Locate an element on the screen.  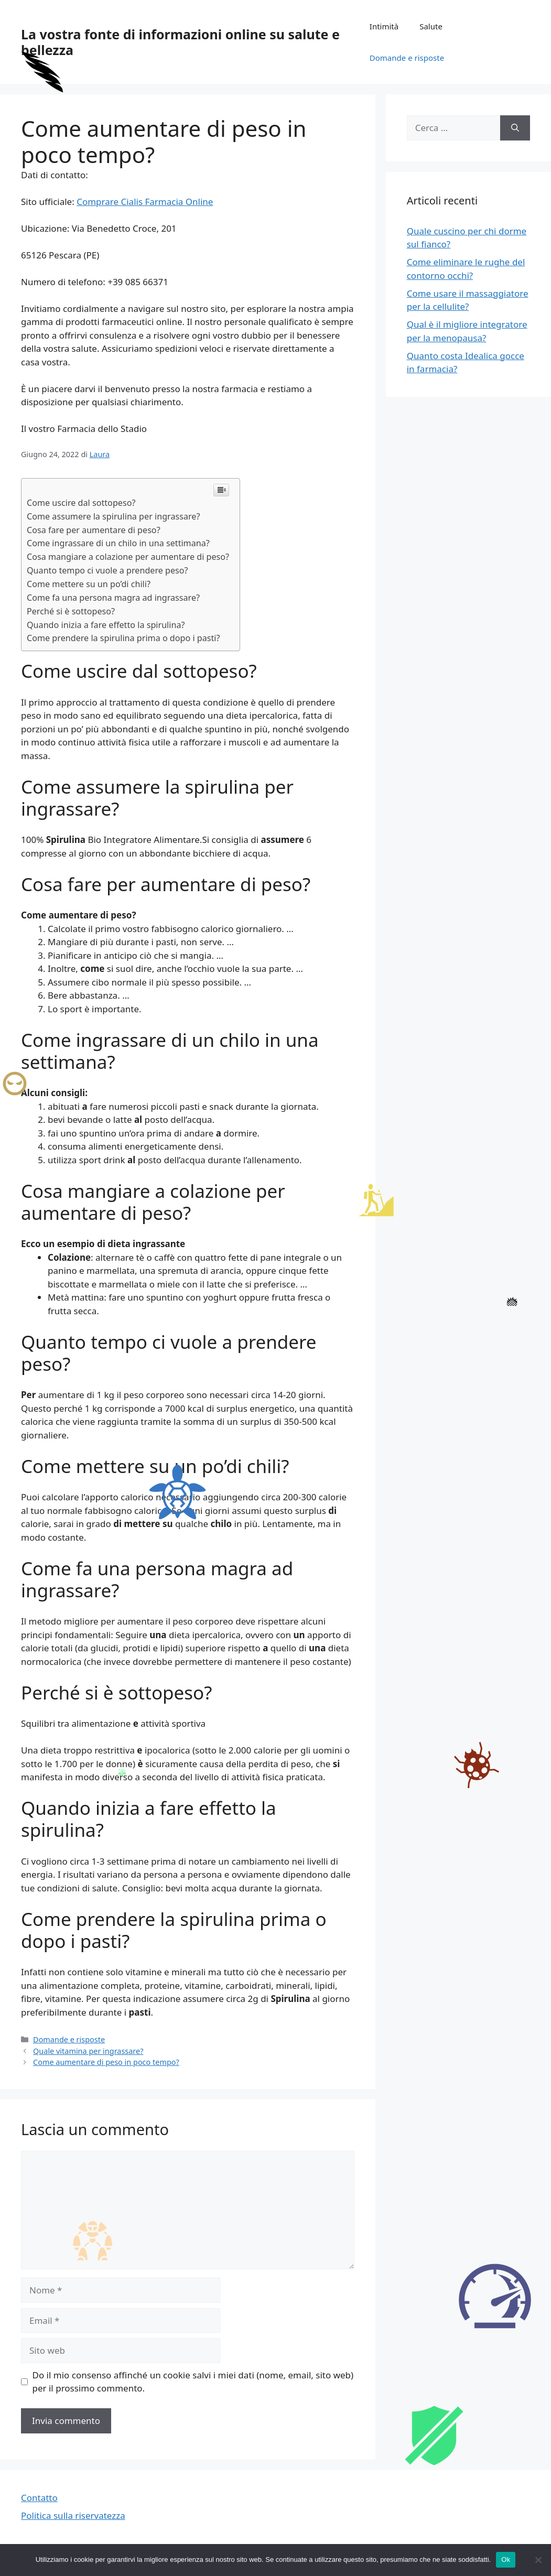
access robot or automaton character is located at coordinates (92, 2241).